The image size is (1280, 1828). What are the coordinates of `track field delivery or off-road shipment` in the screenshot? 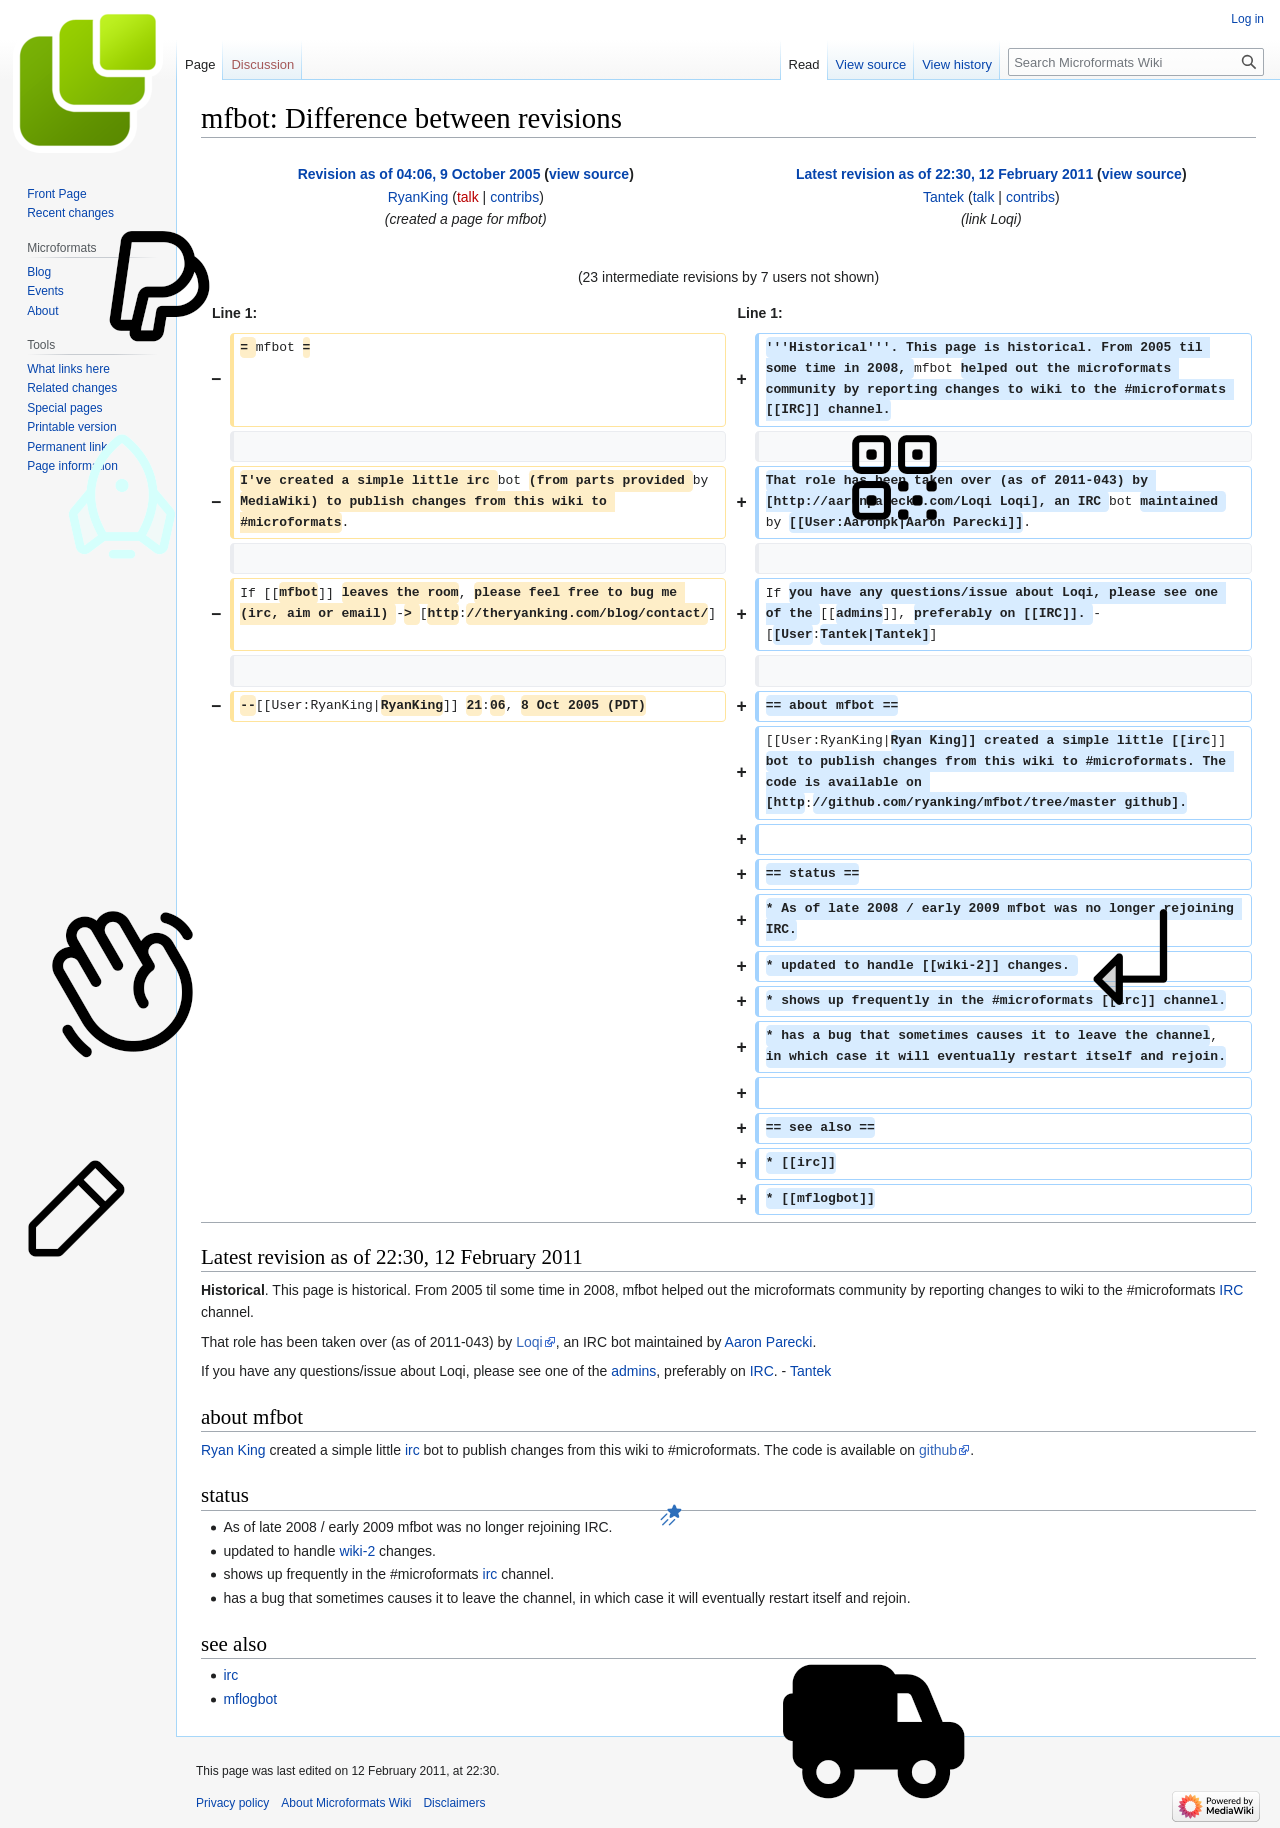 It's located at (878, 1731).